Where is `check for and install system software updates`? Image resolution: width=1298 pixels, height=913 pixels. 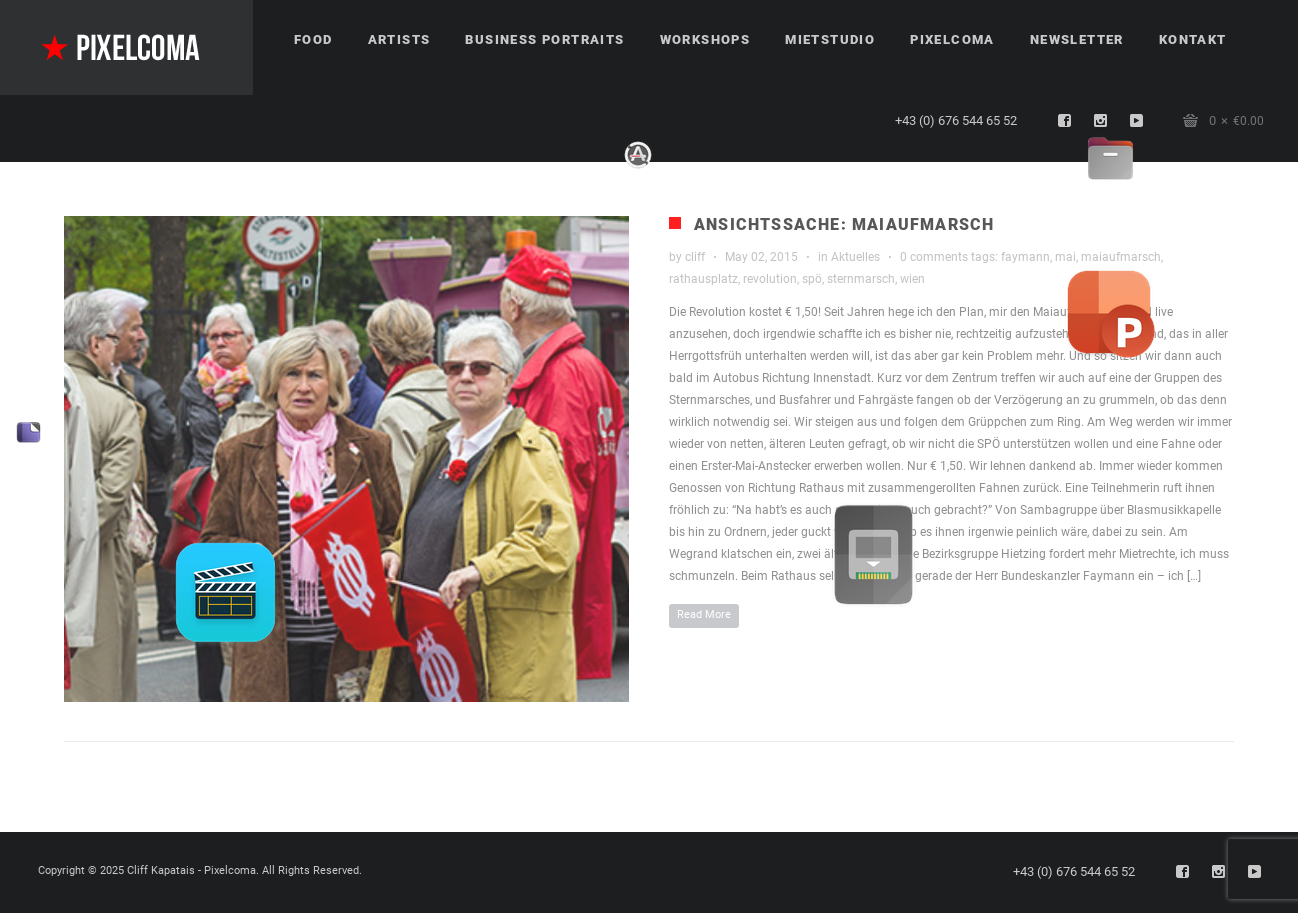
check for and install system software updates is located at coordinates (638, 155).